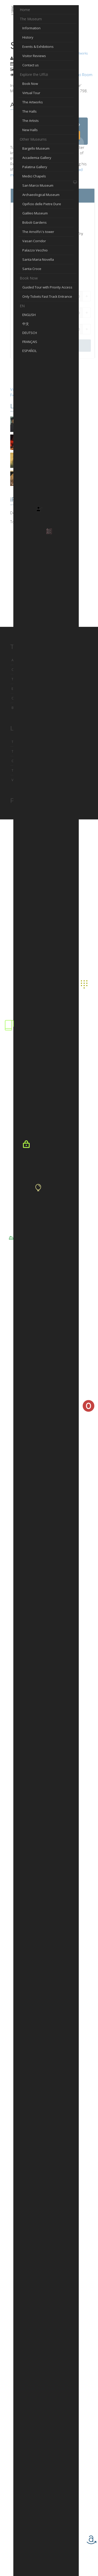  Describe the element at coordinates (84, 984) in the screenshot. I see `open numeric keypad for input` at that location.